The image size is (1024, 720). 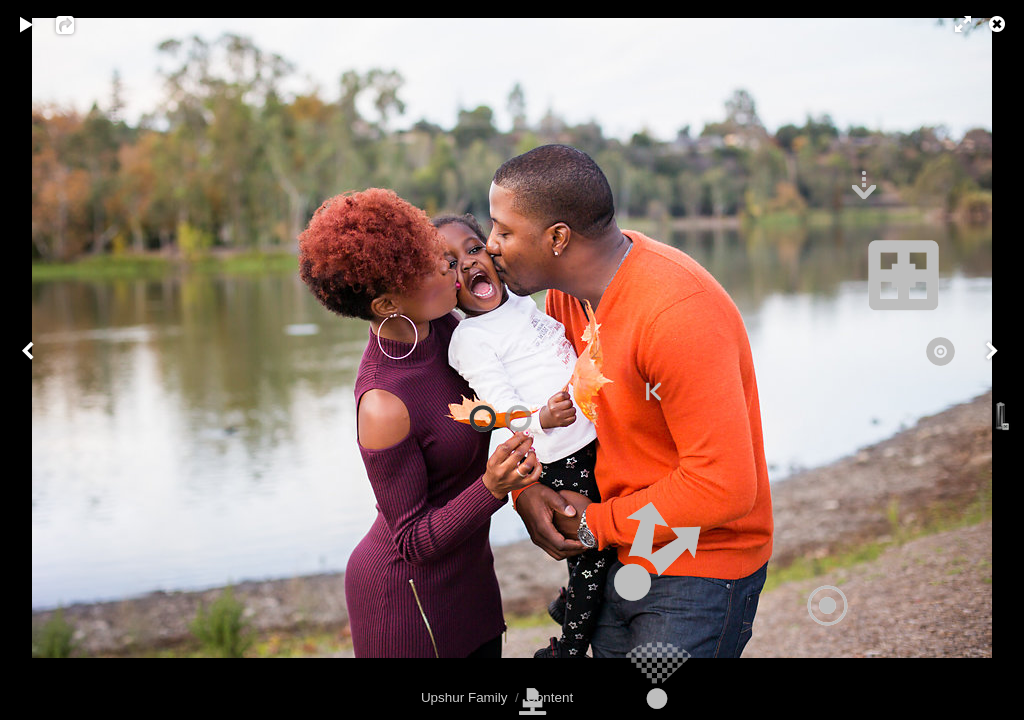 What do you see at coordinates (827, 605) in the screenshot?
I see `indicates a selected radio button option` at bounding box center [827, 605].